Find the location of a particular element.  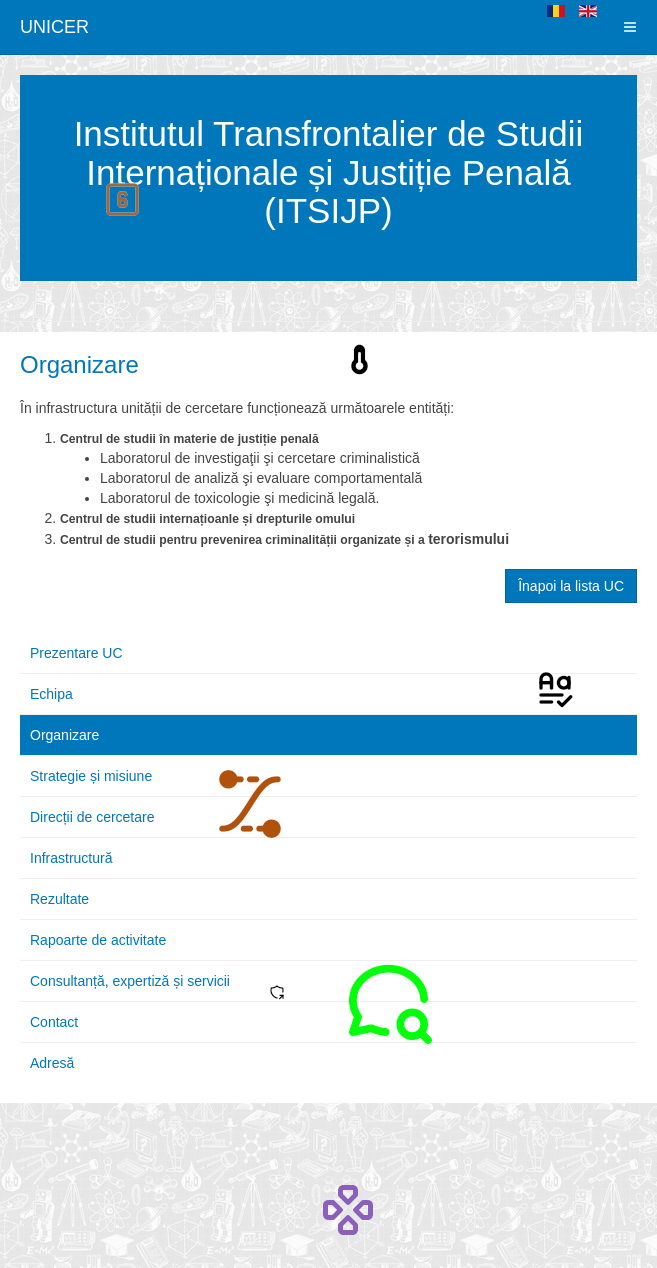

search through your messages is located at coordinates (388, 1000).